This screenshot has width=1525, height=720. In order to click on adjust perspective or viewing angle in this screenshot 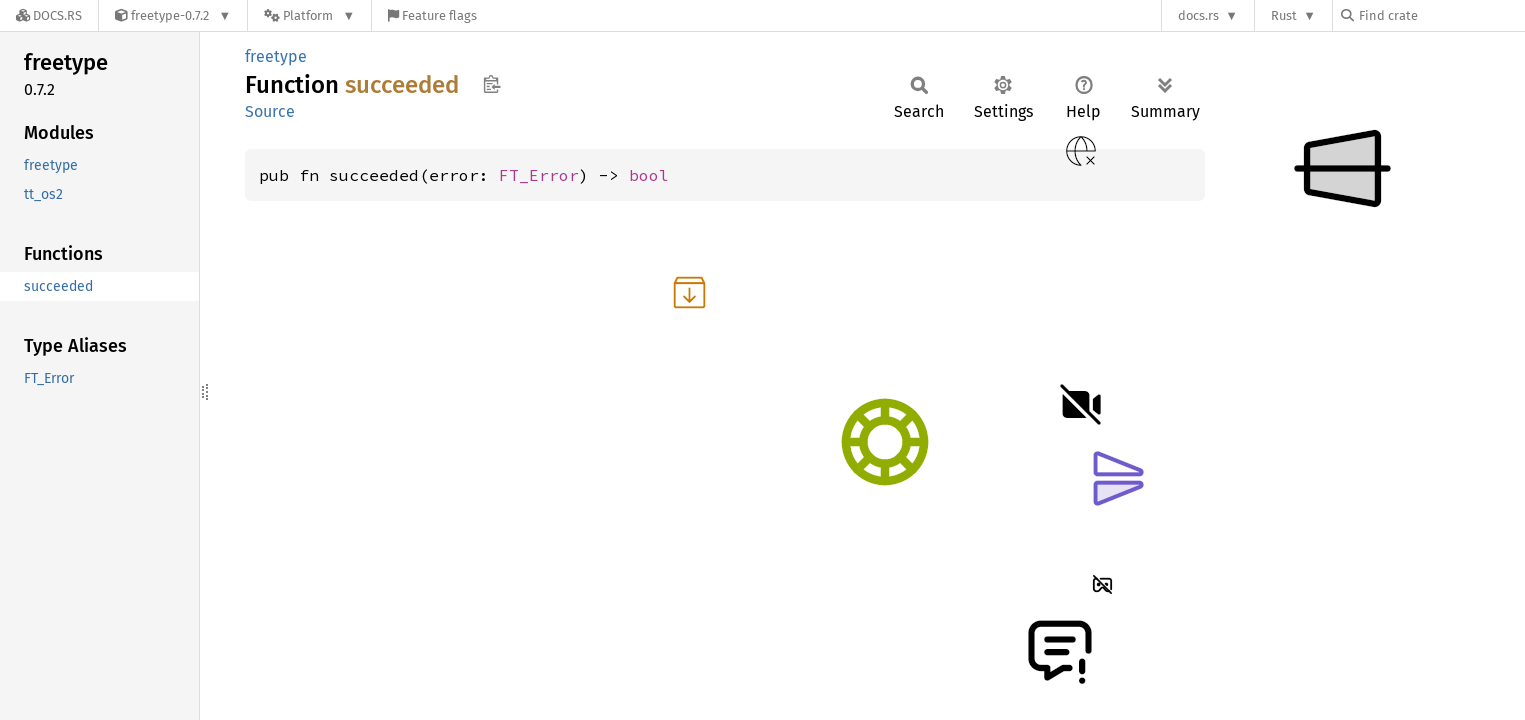, I will do `click(1342, 168)`.